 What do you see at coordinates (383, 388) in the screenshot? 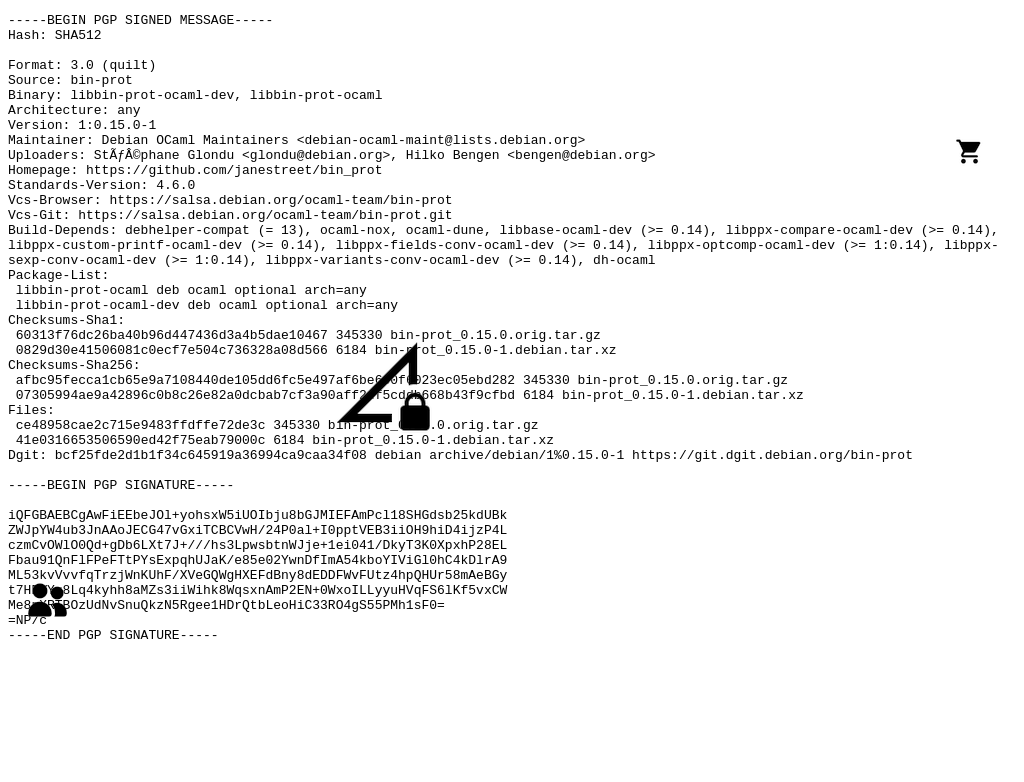
I see `network connection is secured or encrypted` at bounding box center [383, 388].